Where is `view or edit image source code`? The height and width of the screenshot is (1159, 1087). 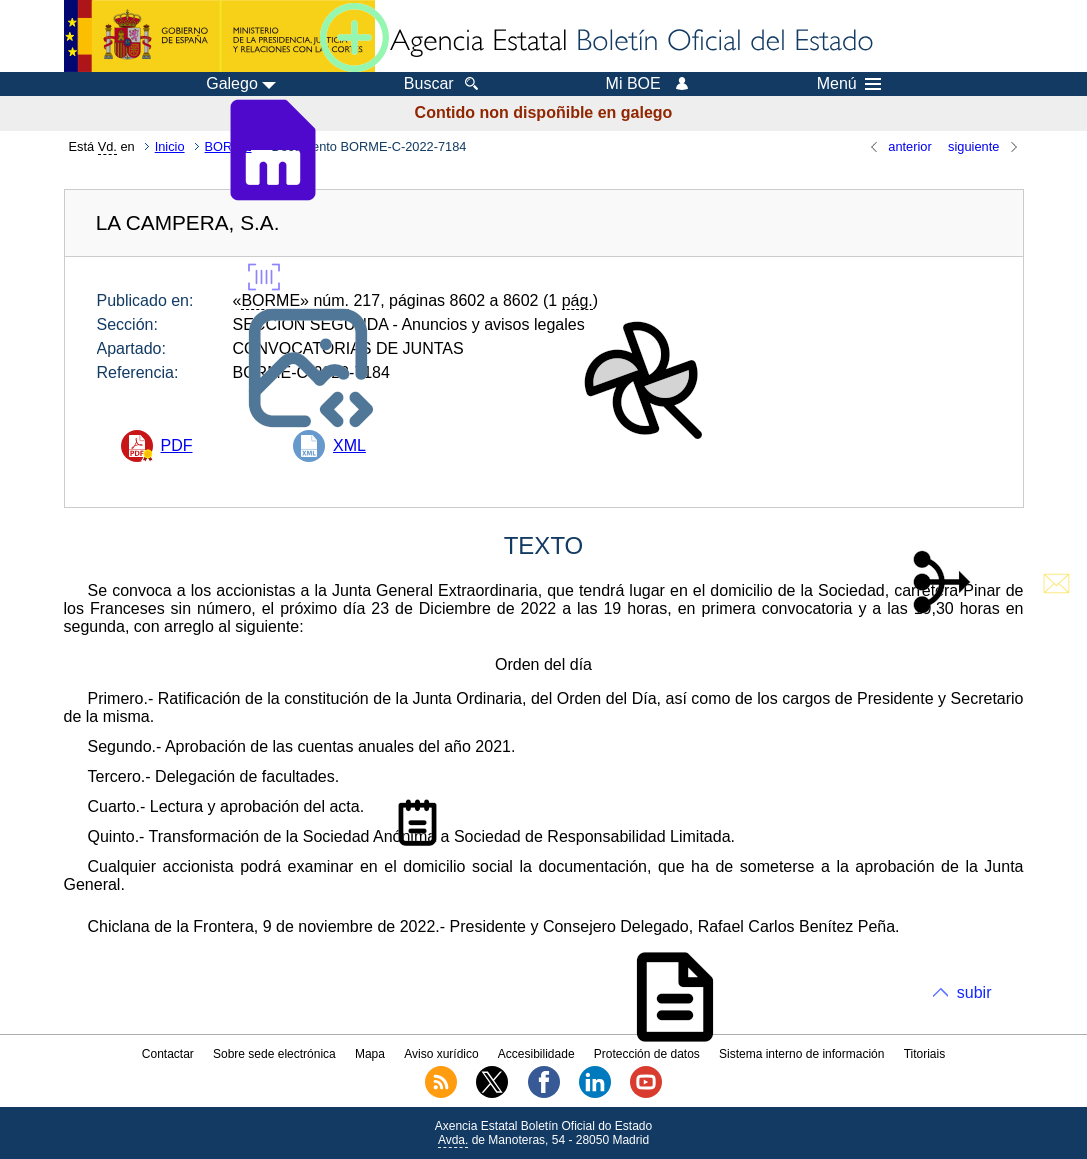 view or edit image source code is located at coordinates (308, 368).